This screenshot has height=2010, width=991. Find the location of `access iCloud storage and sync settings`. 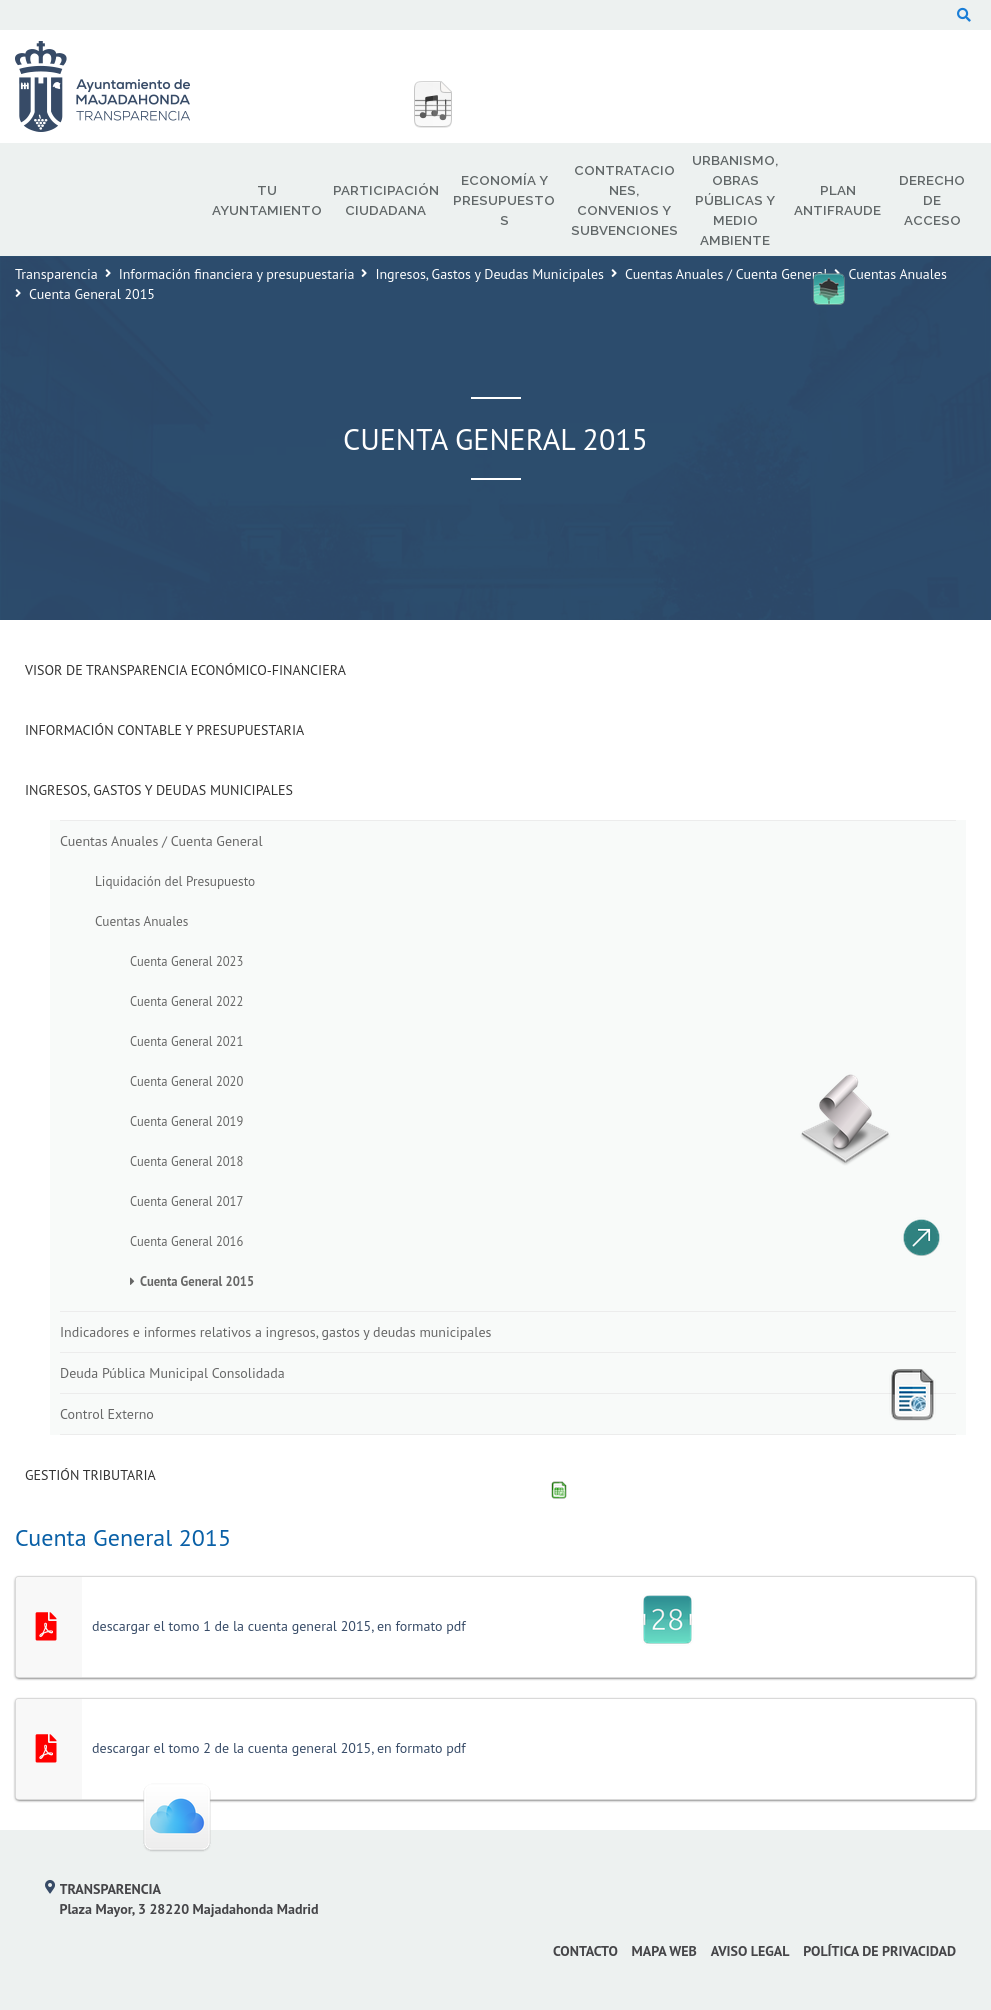

access iCloud storage and sync settings is located at coordinates (177, 1817).